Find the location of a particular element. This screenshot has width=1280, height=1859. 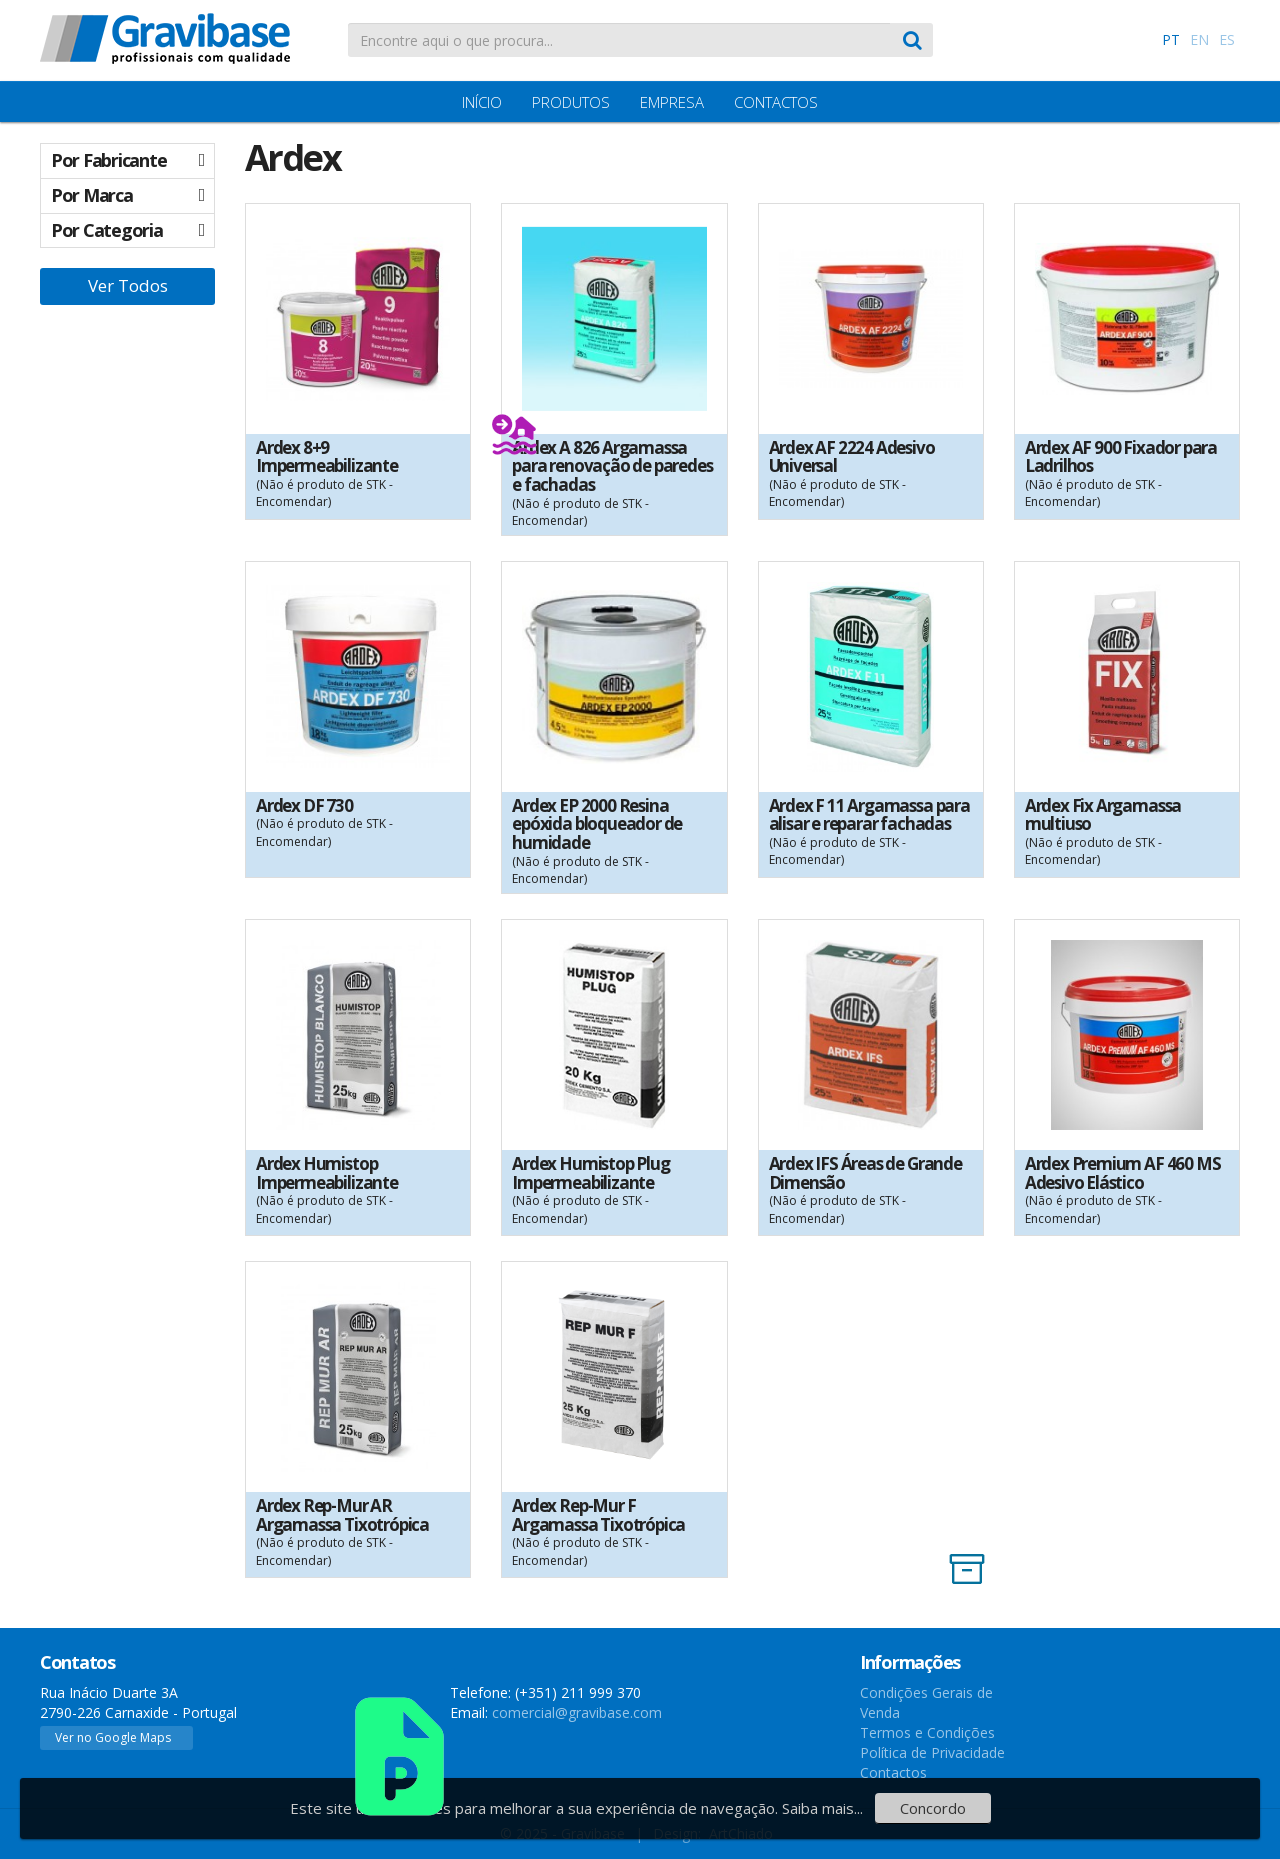

open a PowerPoint presentation file is located at coordinates (399, 1756).